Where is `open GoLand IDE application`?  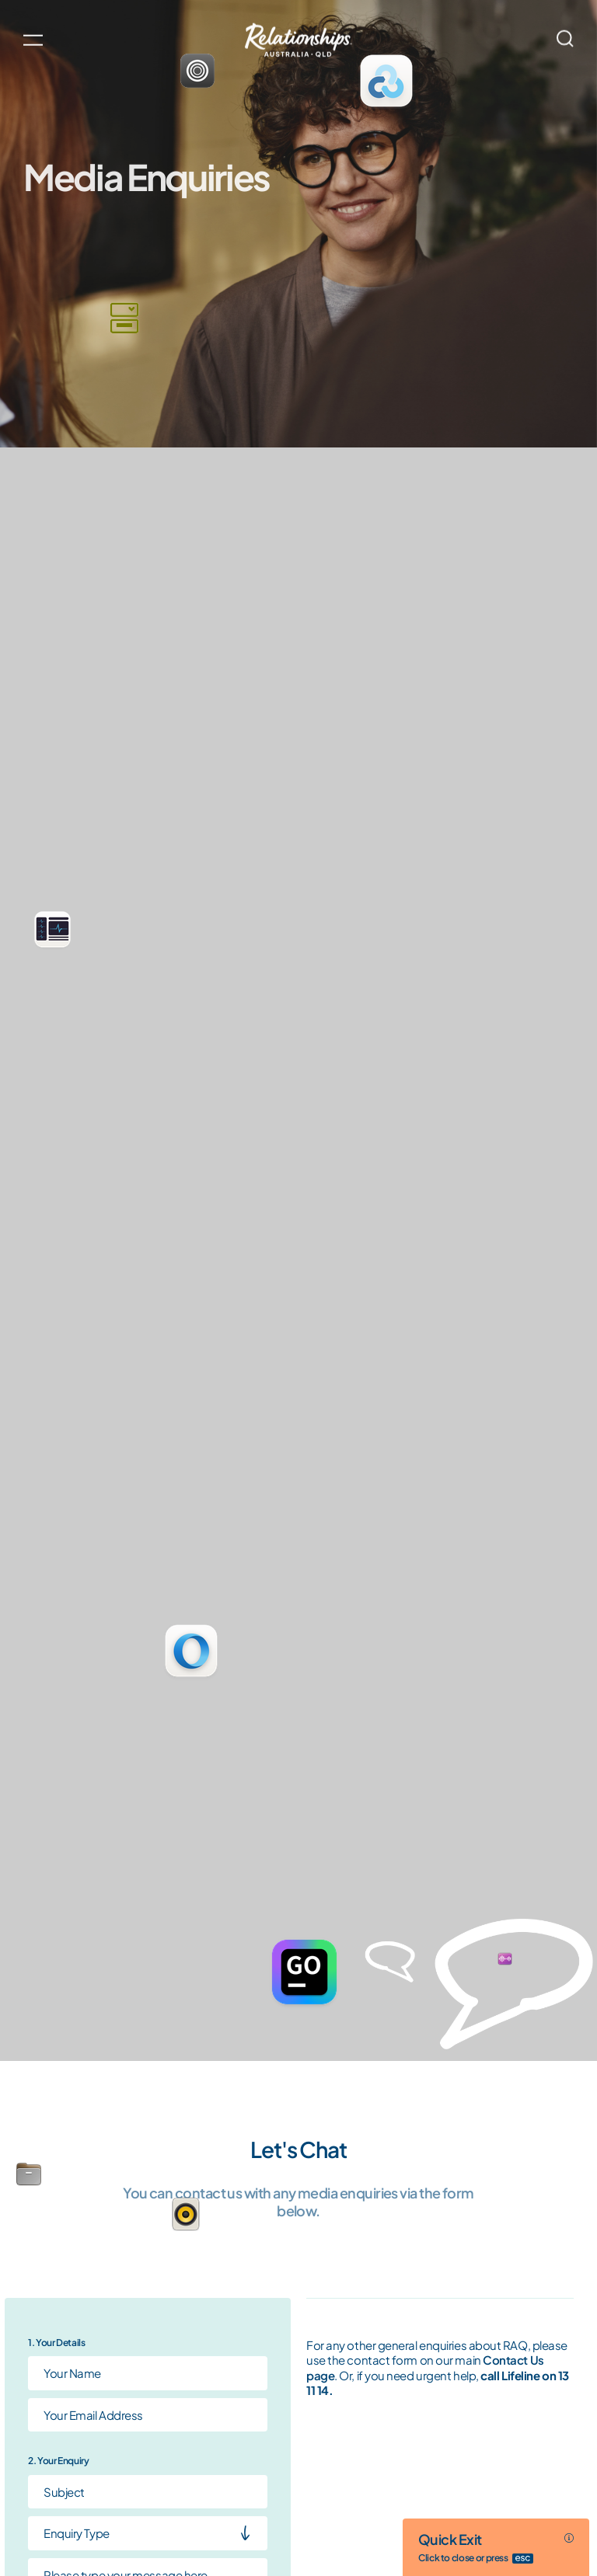
open GoLand IDE application is located at coordinates (304, 1972).